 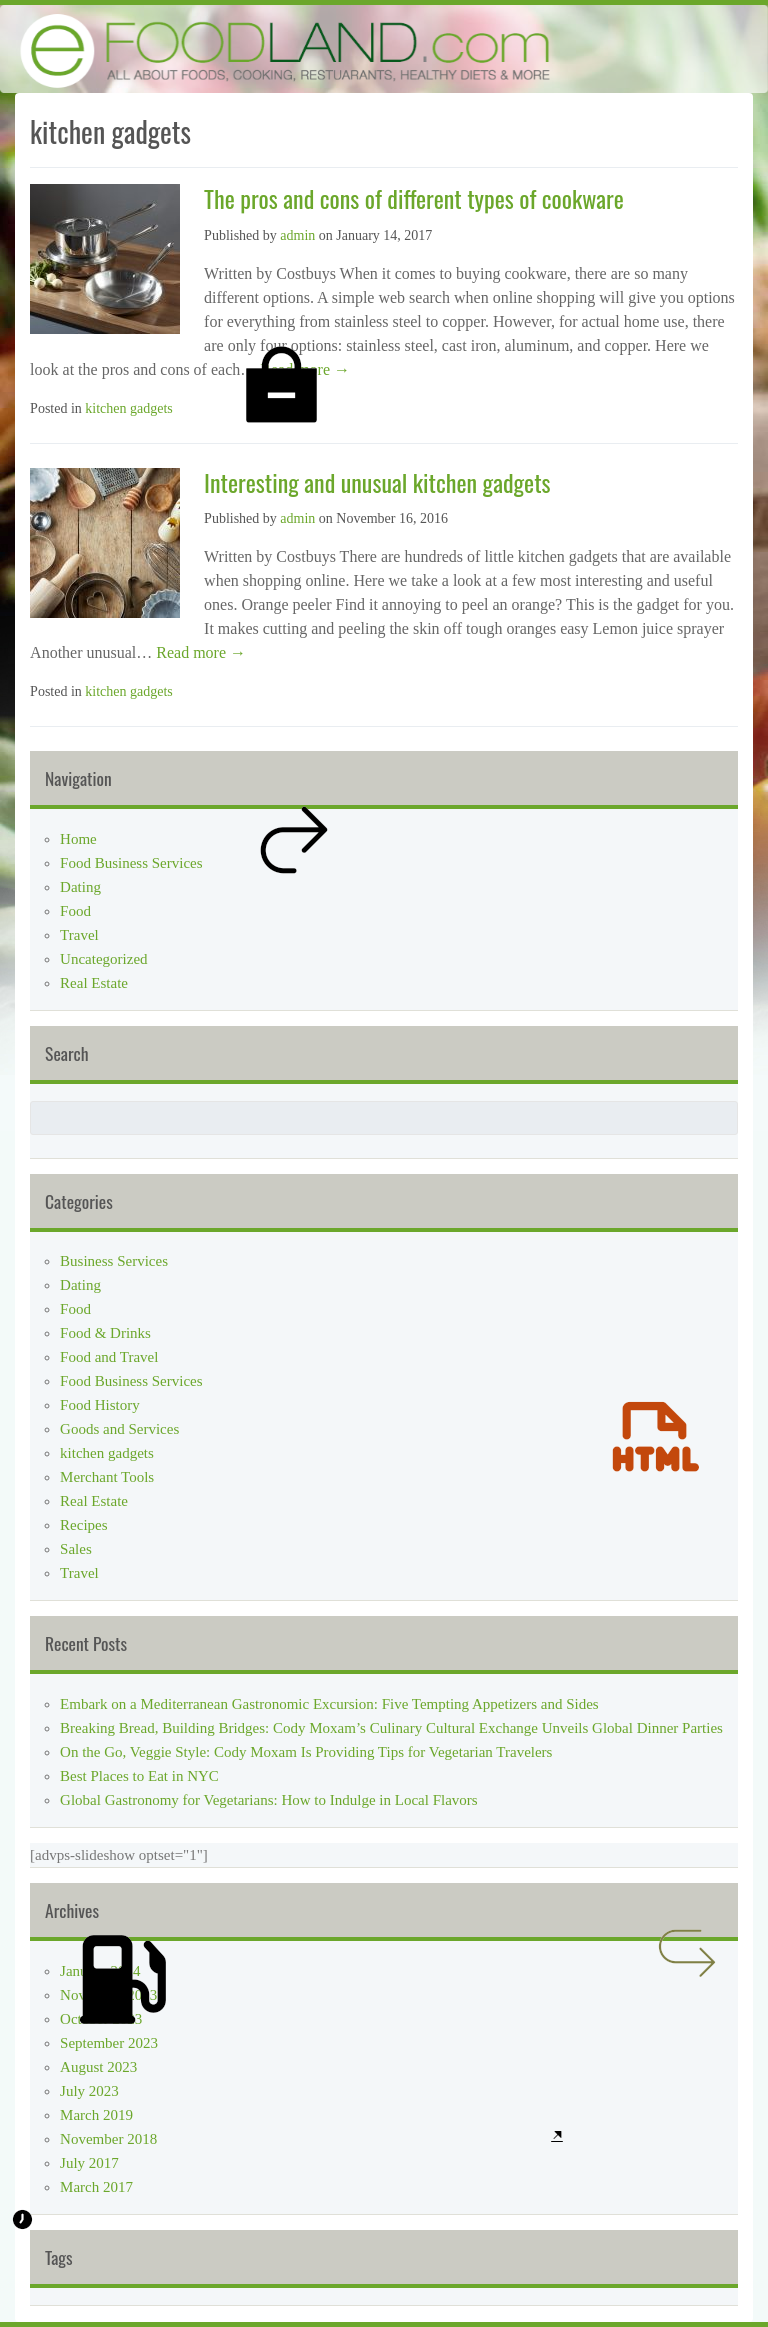 What do you see at coordinates (294, 840) in the screenshot?
I see `redo last action` at bounding box center [294, 840].